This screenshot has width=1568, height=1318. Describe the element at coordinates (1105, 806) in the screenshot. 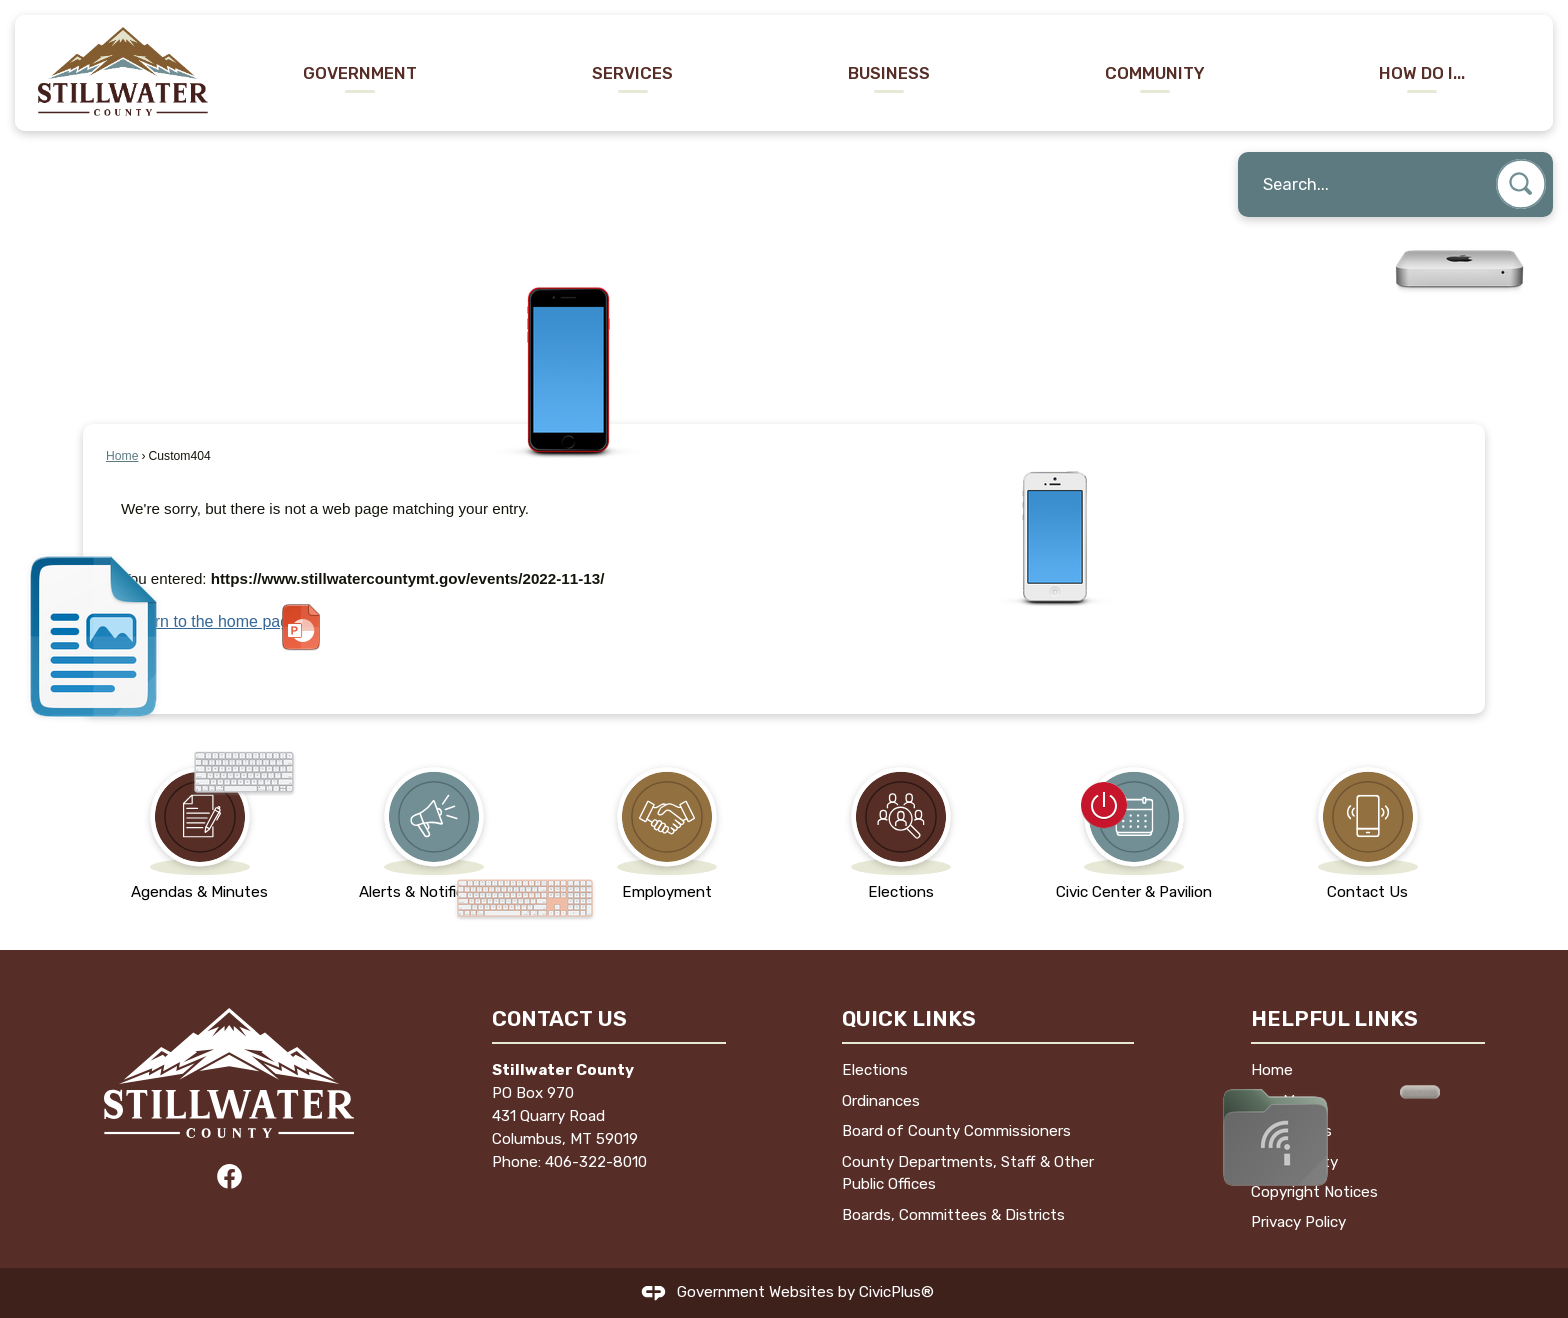

I see `shut down the system` at that location.